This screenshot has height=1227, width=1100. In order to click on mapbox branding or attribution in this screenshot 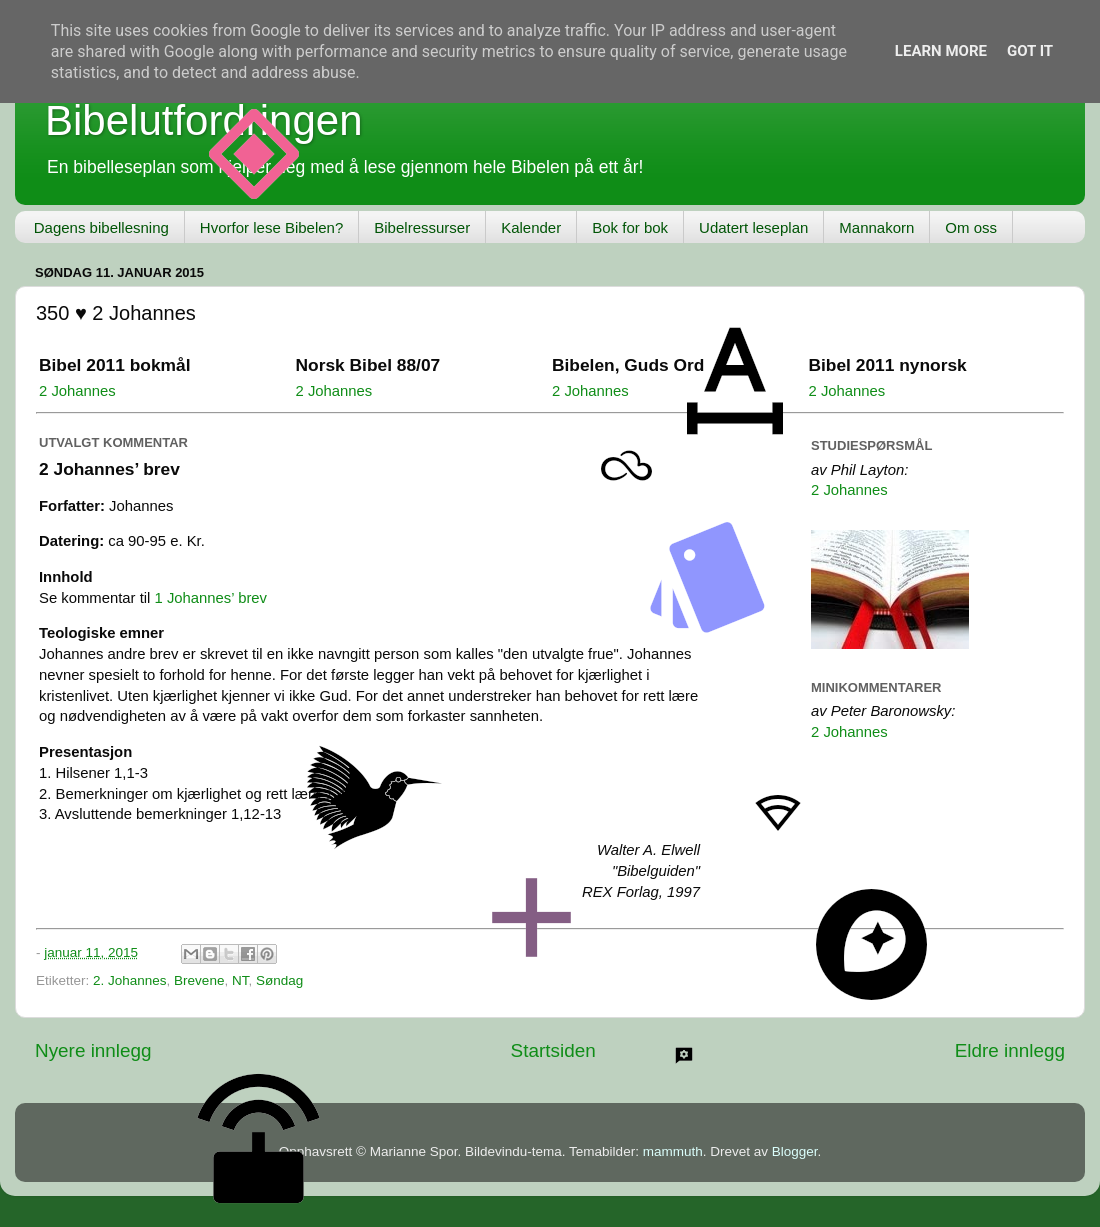, I will do `click(871, 944)`.